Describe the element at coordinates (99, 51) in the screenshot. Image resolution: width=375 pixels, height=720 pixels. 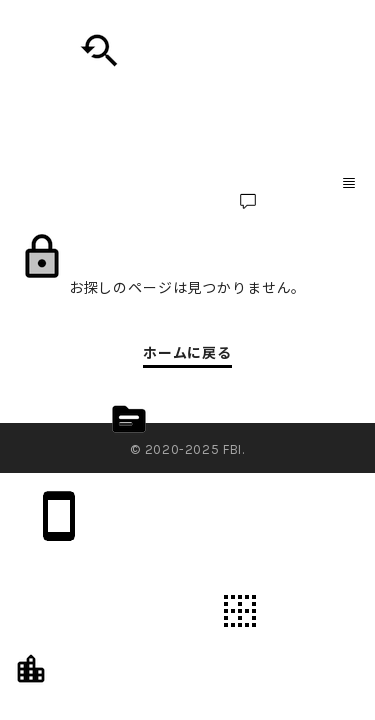
I see `redo or retry a search` at that location.